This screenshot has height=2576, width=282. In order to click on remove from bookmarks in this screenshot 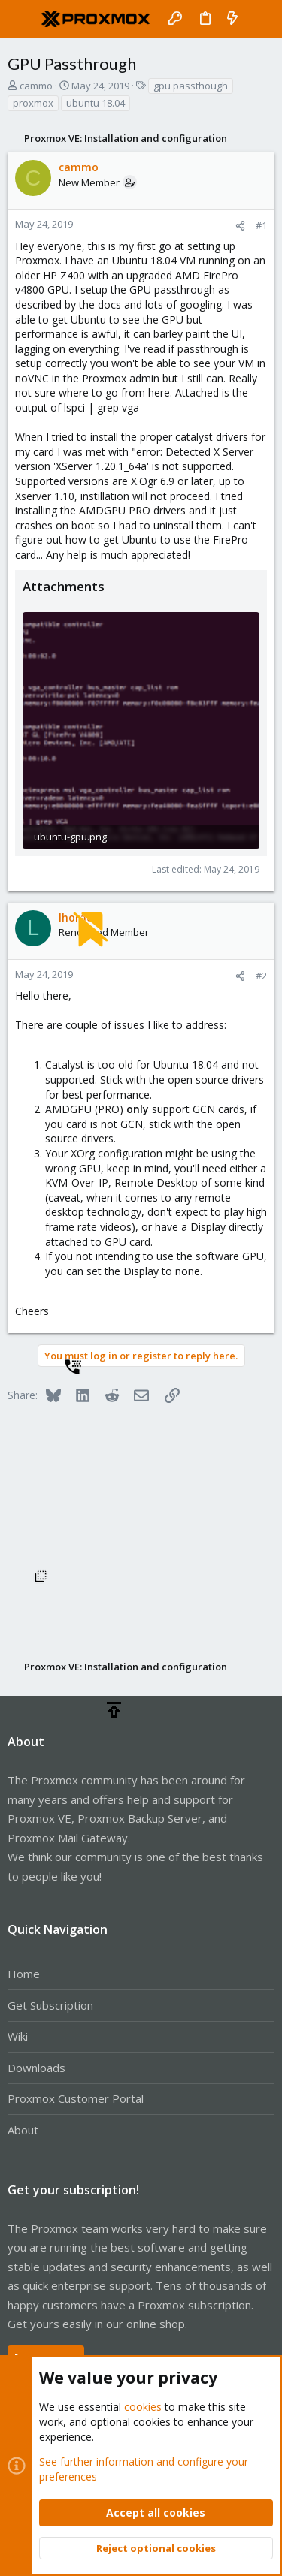, I will do `click(90, 929)`.